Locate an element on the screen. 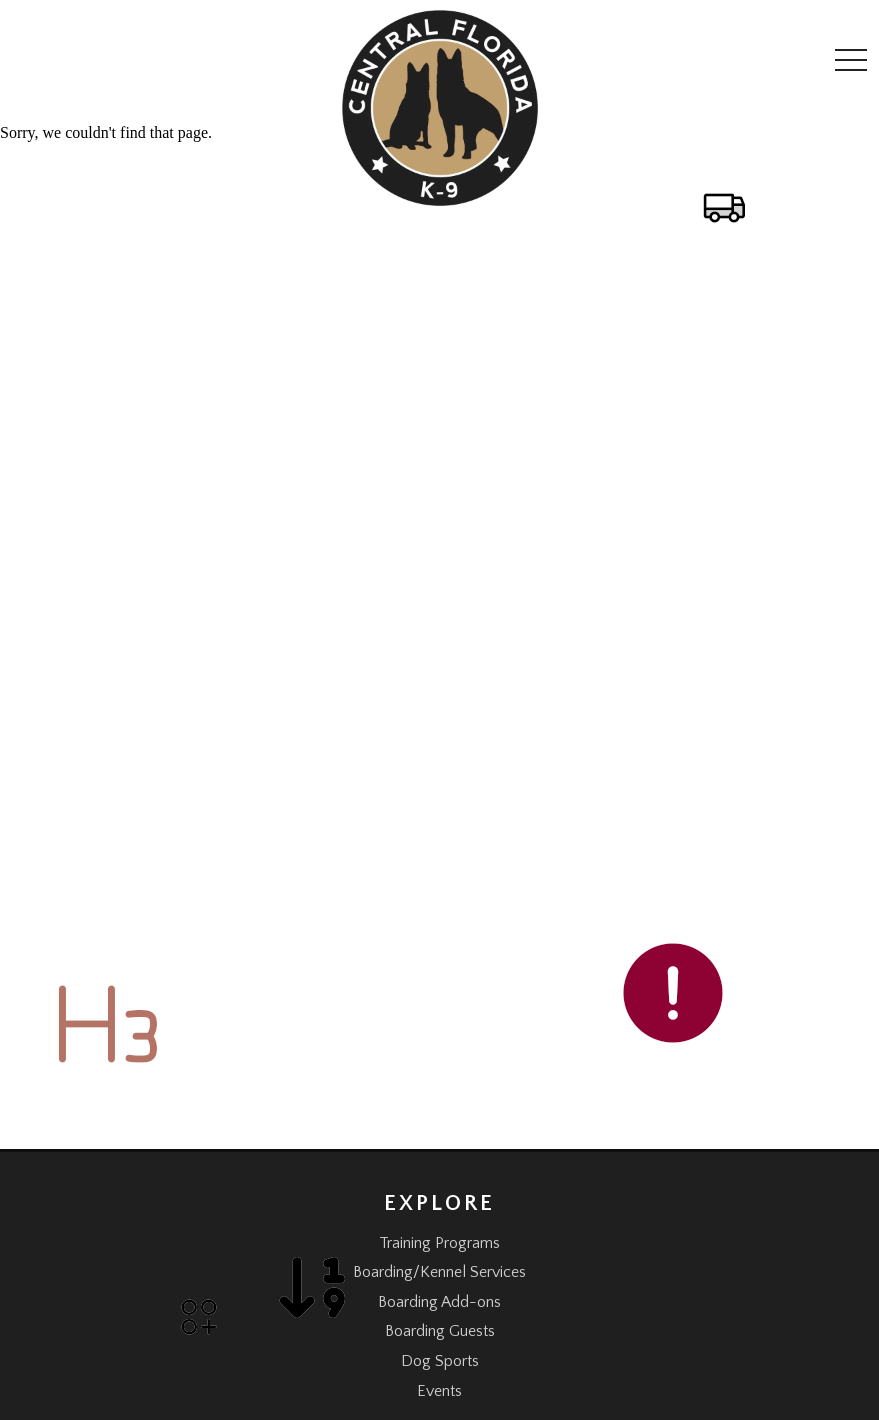 Image resolution: width=879 pixels, height=1420 pixels. sort numbers in descending order is located at coordinates (314, 1287).